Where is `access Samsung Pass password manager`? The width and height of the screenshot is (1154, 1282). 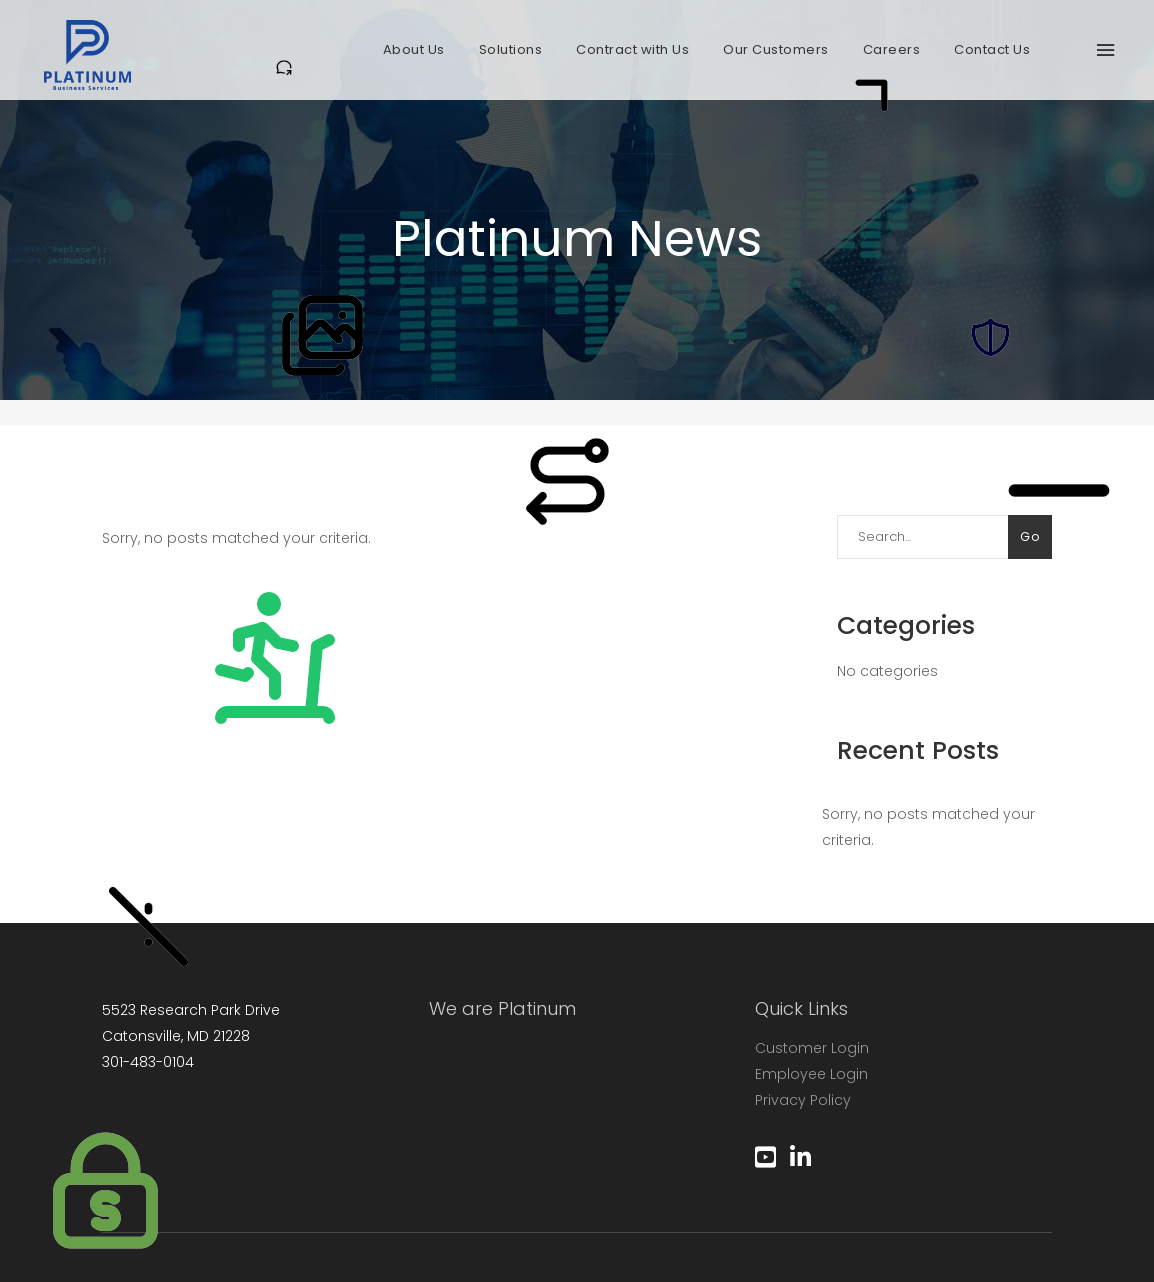
access Samsung Pass password manager is located at coordinates (105, 1190).